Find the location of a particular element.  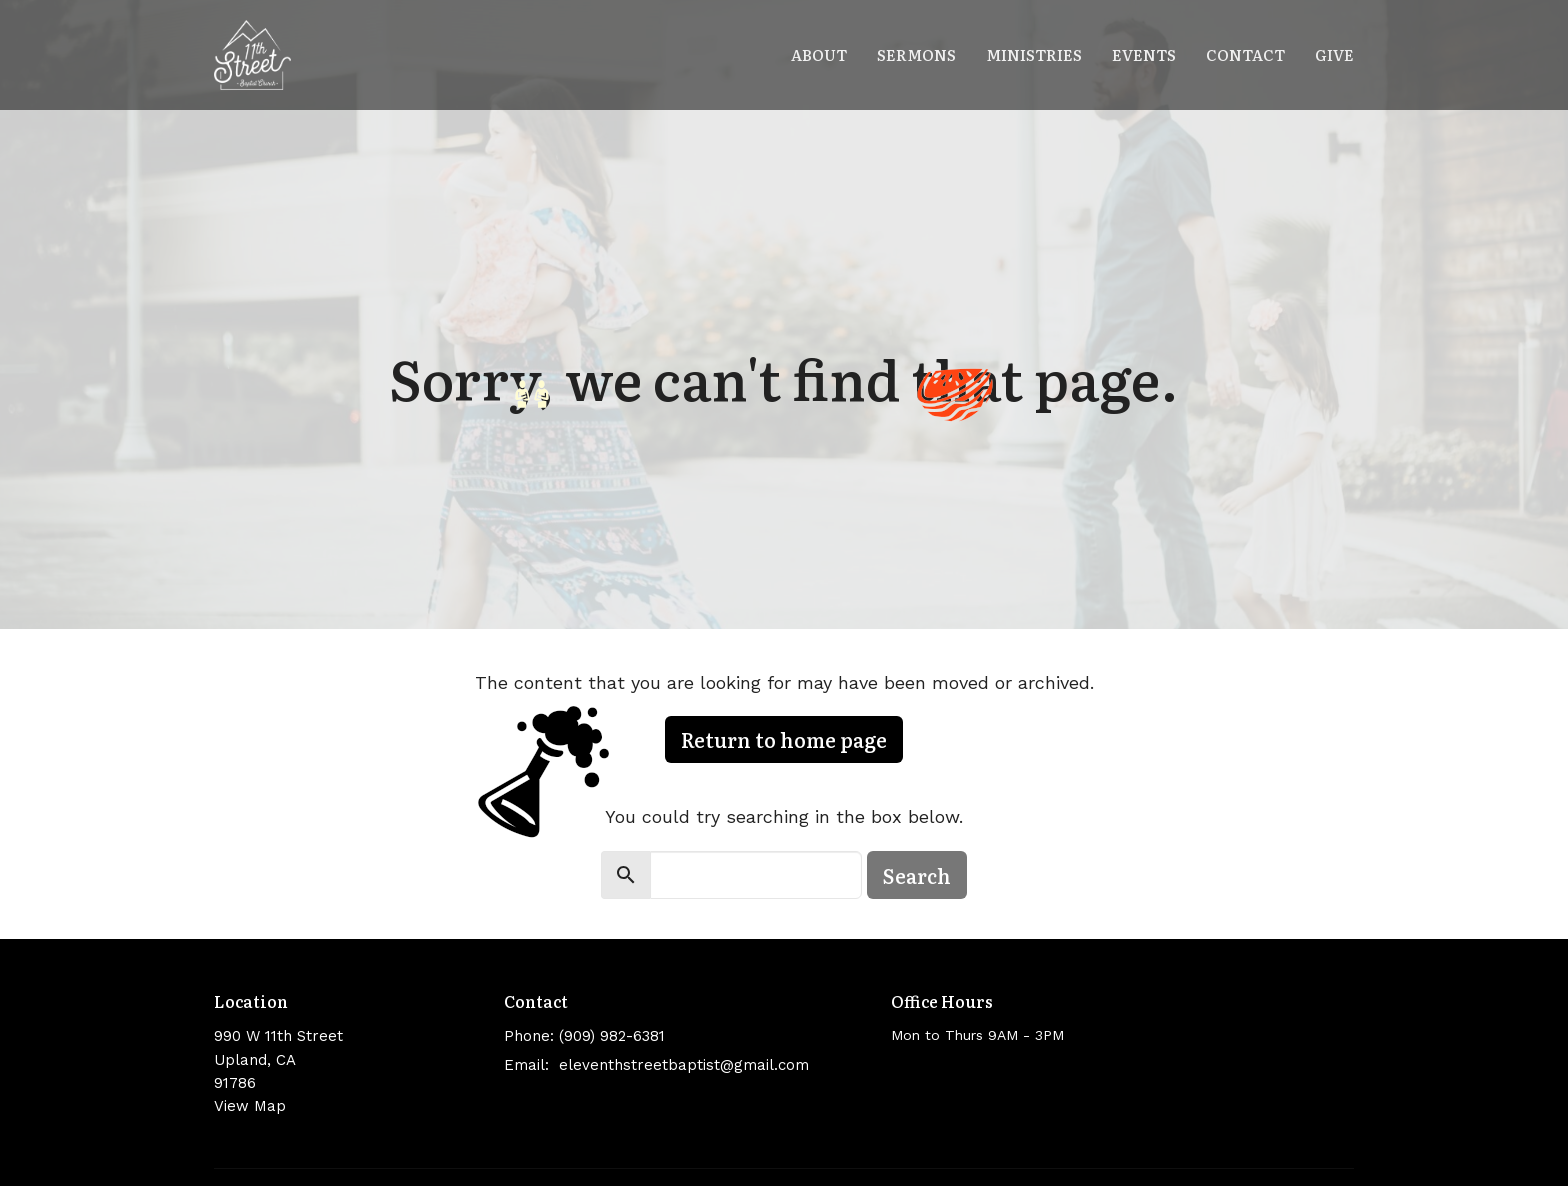

access alchemy or crafting features is located at coordinates (543, 771).